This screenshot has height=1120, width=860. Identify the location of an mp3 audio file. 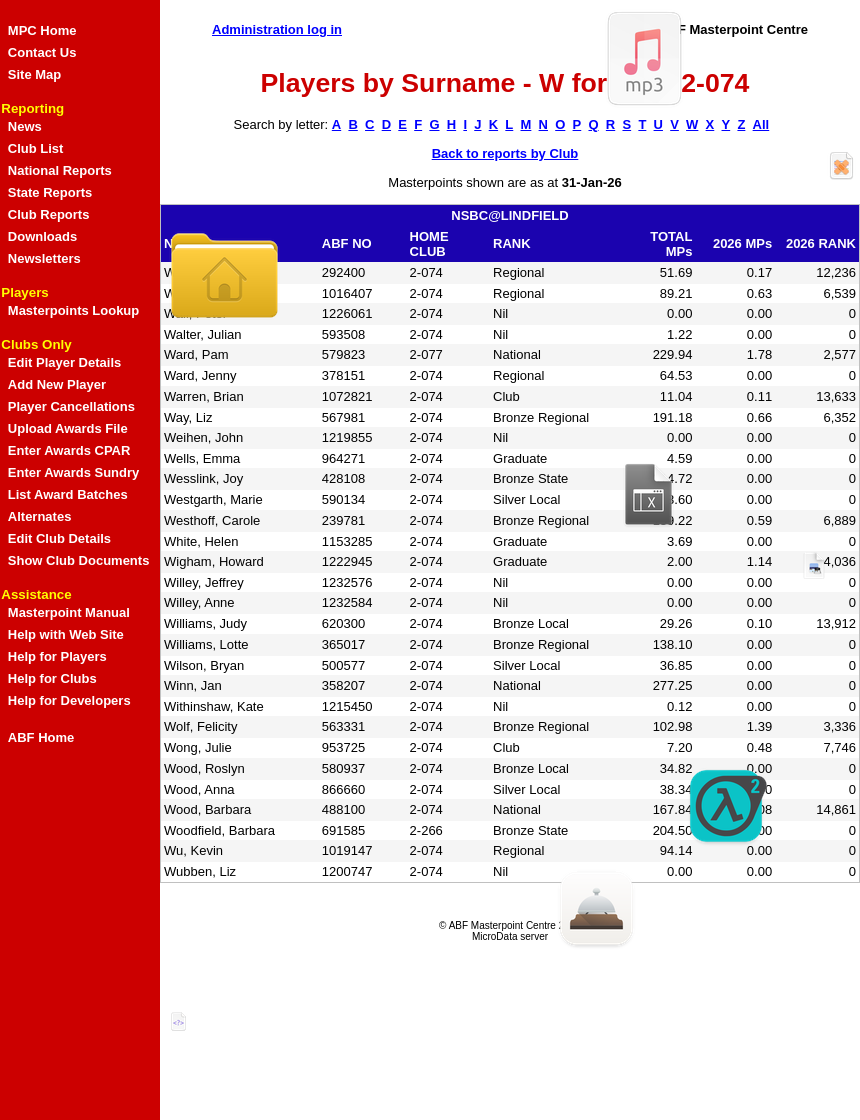
(644, 58).